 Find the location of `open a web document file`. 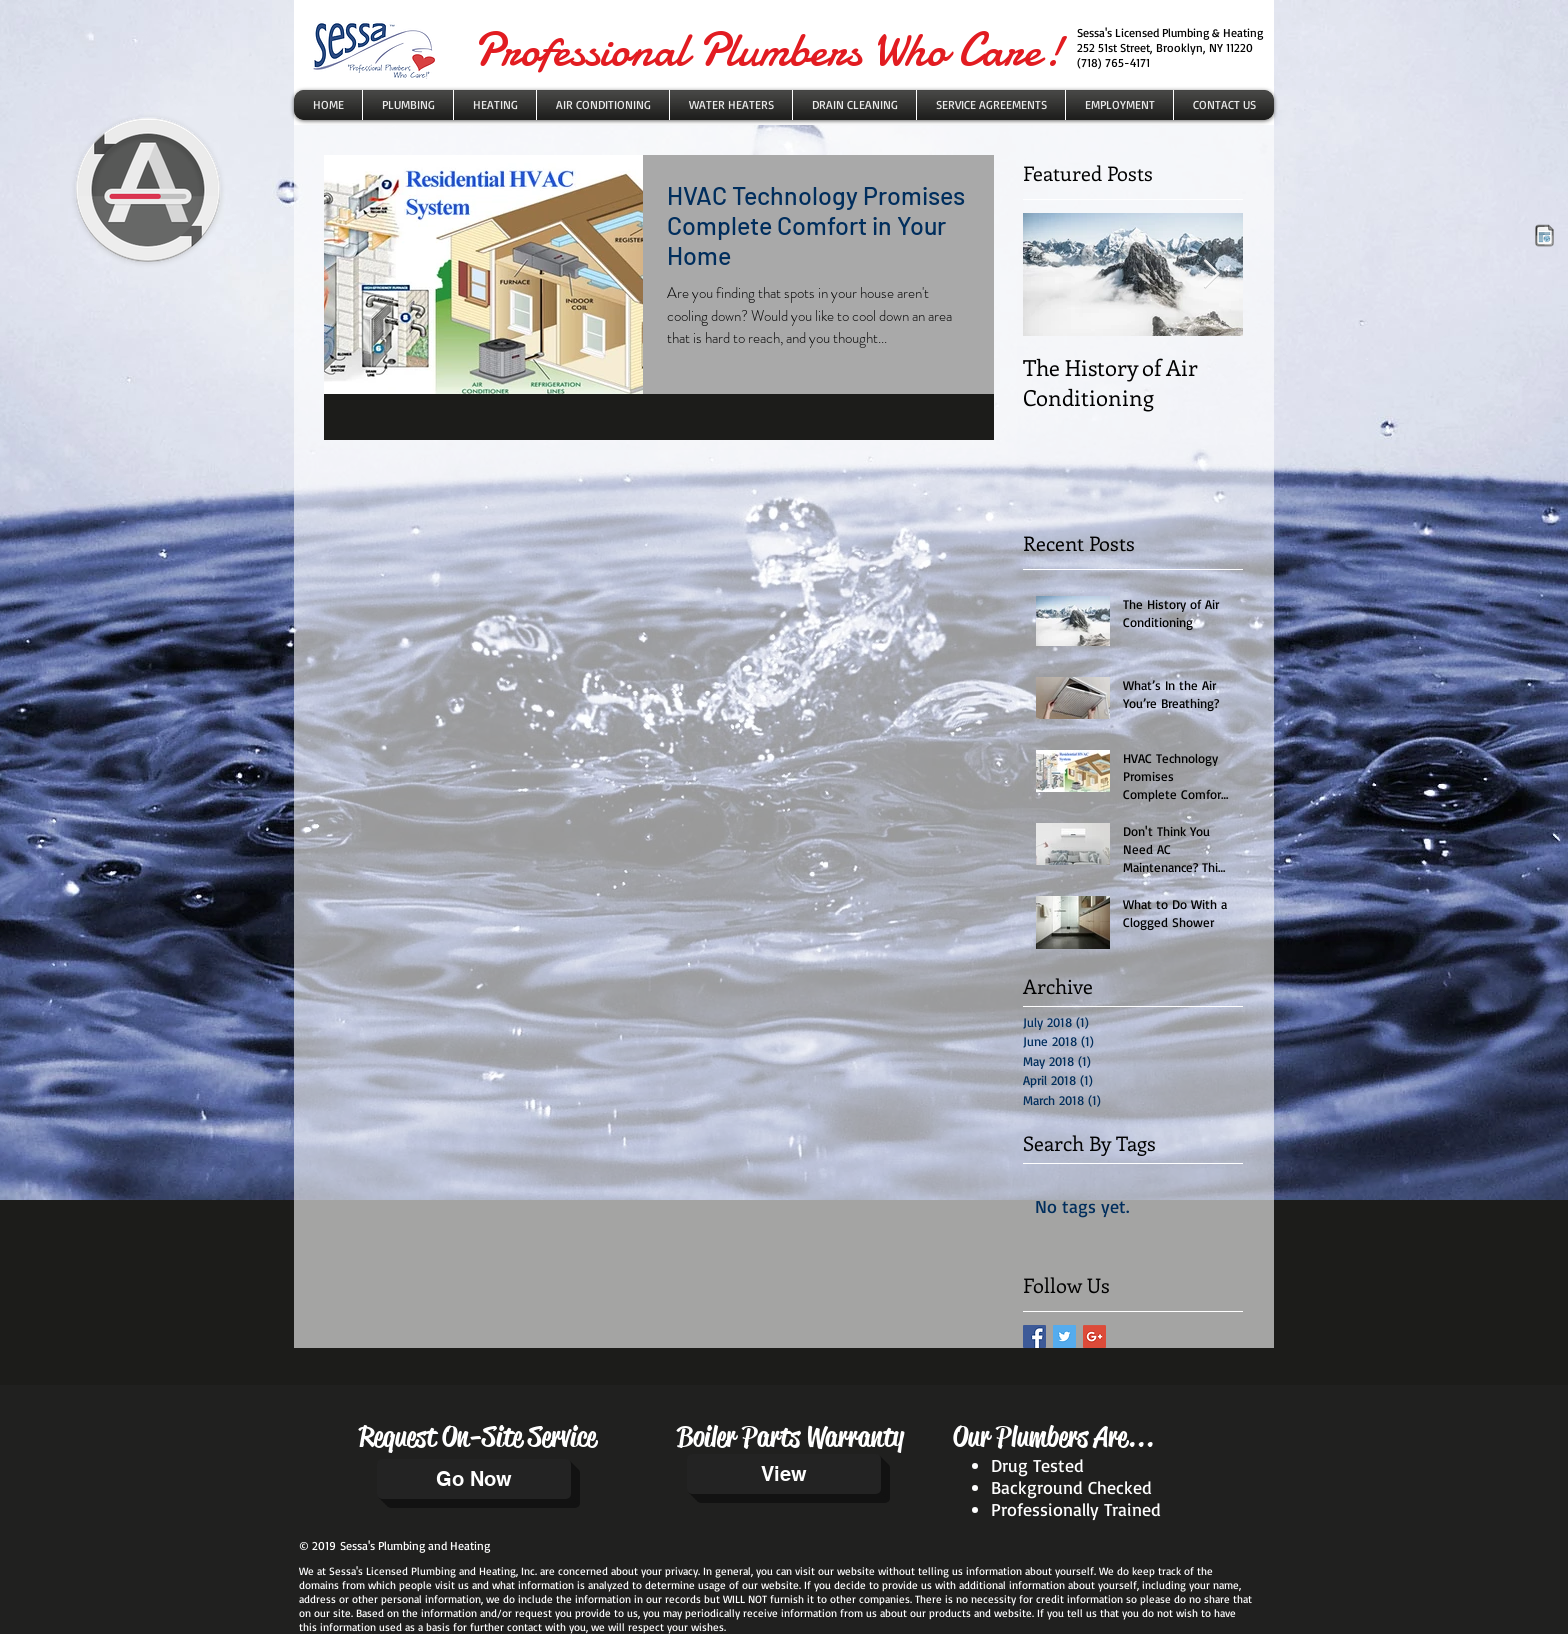

open a web document file is located at coordinates (1544, 235).